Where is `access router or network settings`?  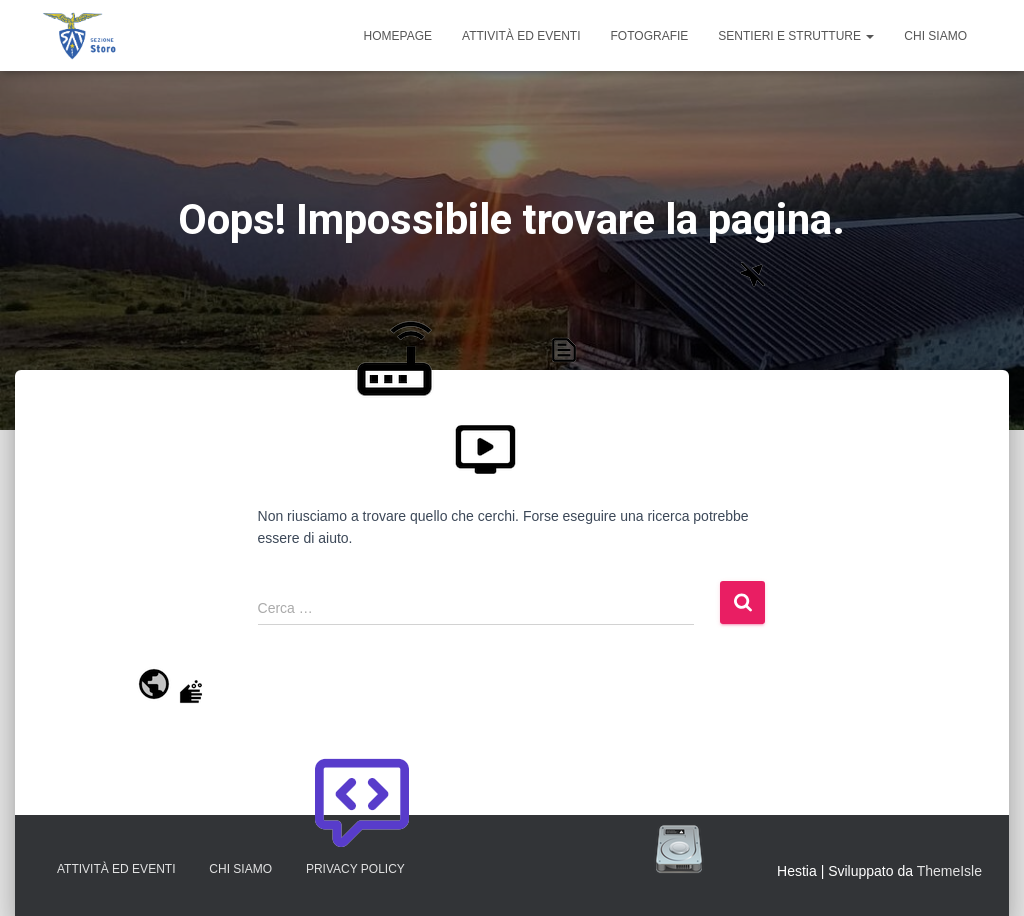
access router or network settings is located at coordinates (394, 358).